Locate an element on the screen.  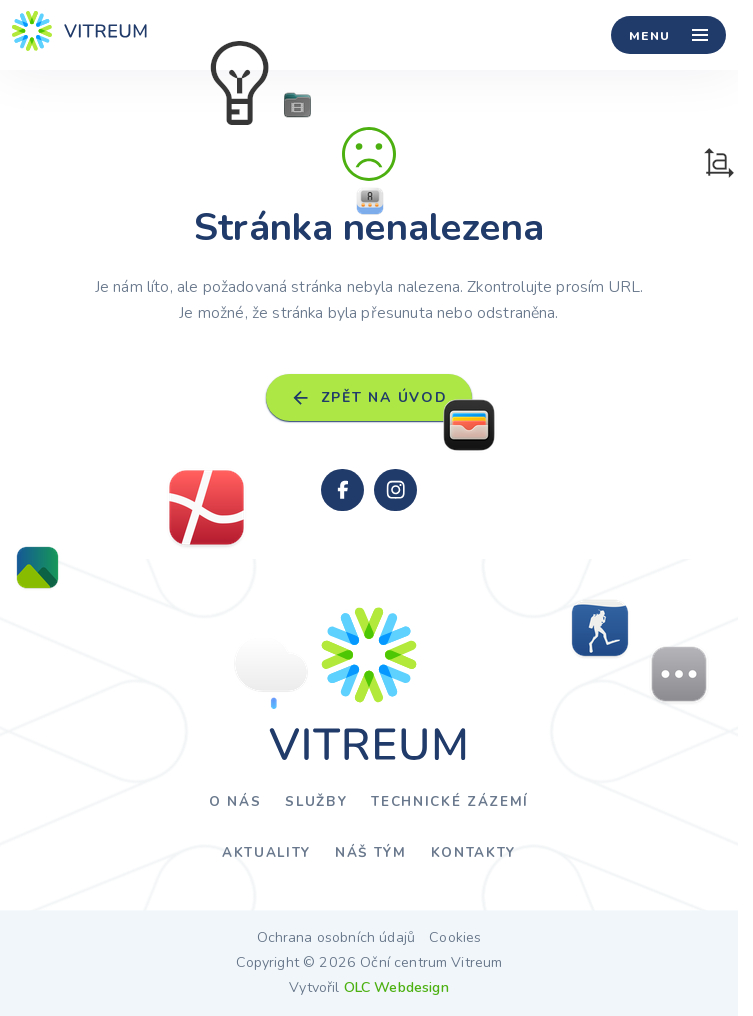
open chromatic app for guitar tuning is located at coordinates (370, 201).